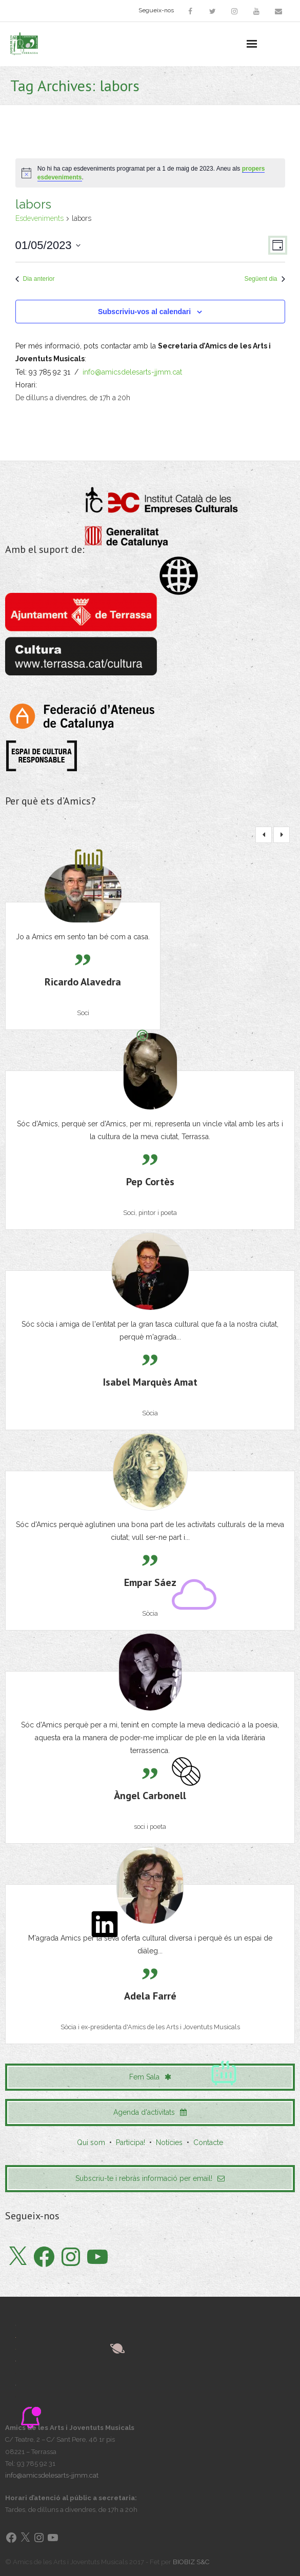 The height and width of the screenshot is (2576, 300). I want to click on indicates cloudy weather conditions, so click(194, 1594).